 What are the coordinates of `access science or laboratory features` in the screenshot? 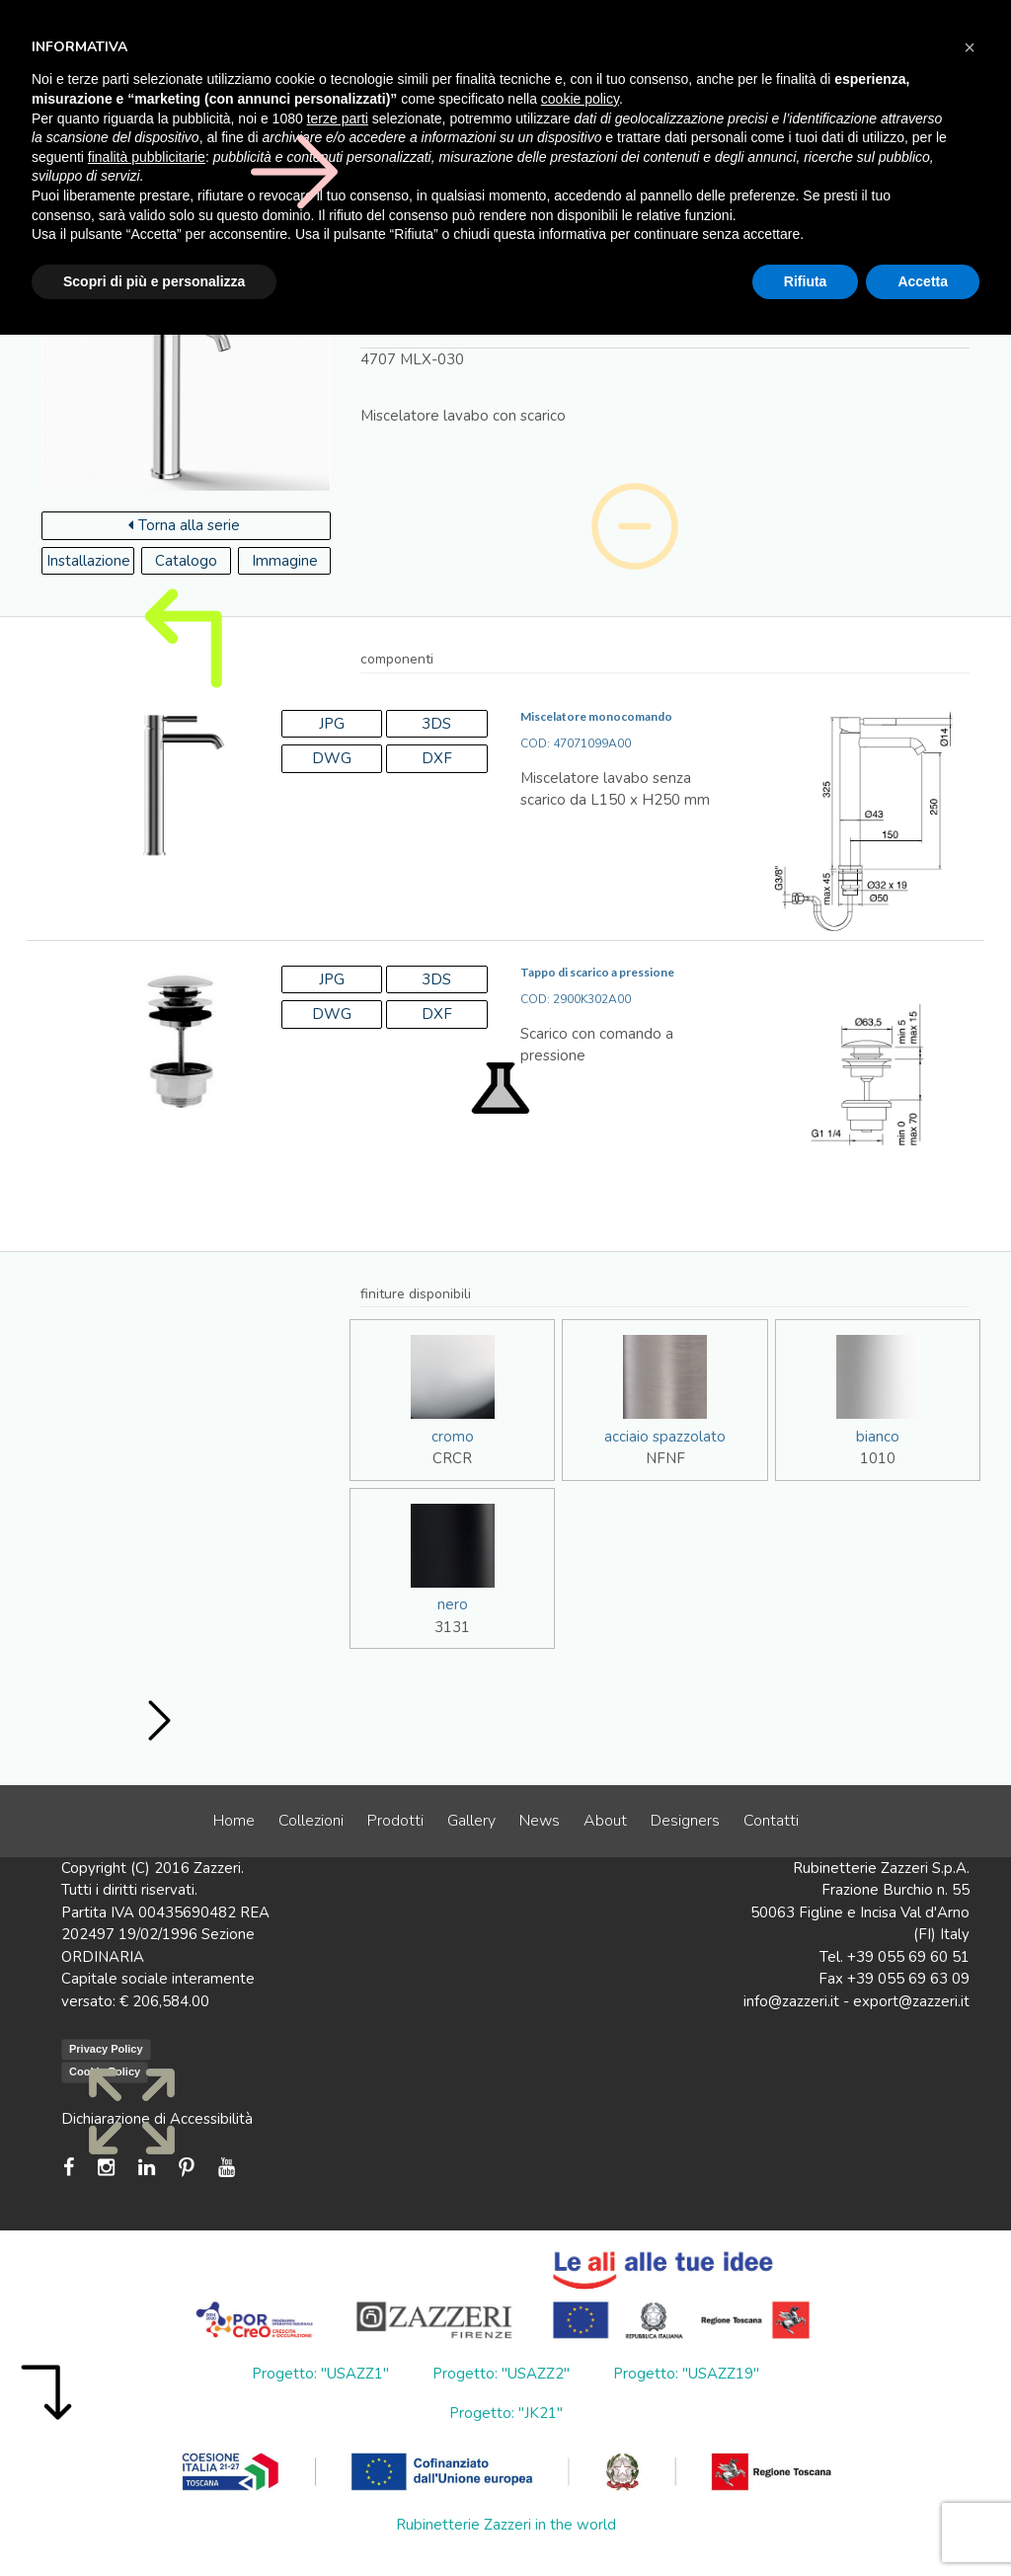 It's located at (501, 1088).